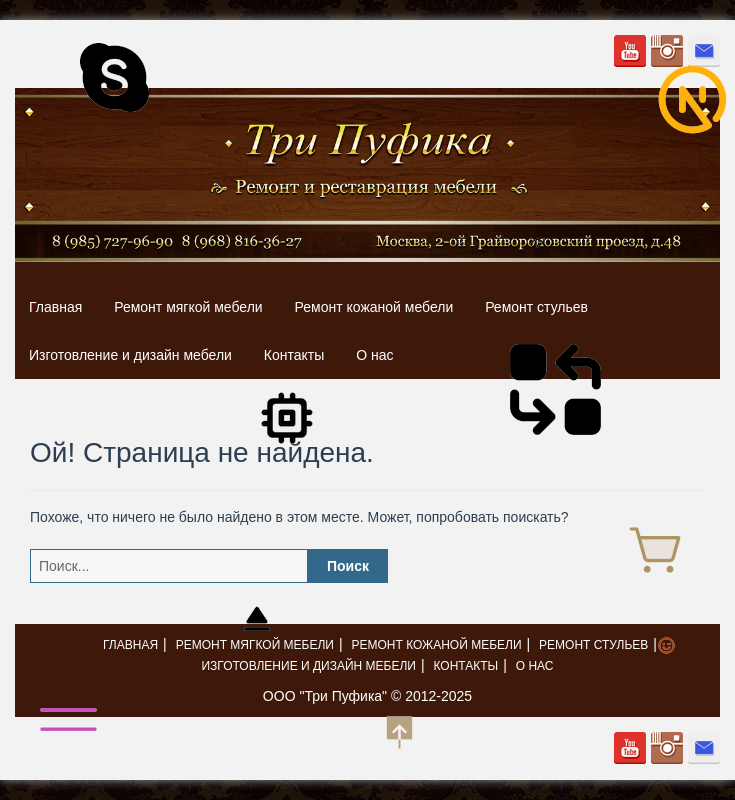  Describe the element at coordinates (68, 719) in the screenshot. I see `indicates equality or comparison between values` at that location.